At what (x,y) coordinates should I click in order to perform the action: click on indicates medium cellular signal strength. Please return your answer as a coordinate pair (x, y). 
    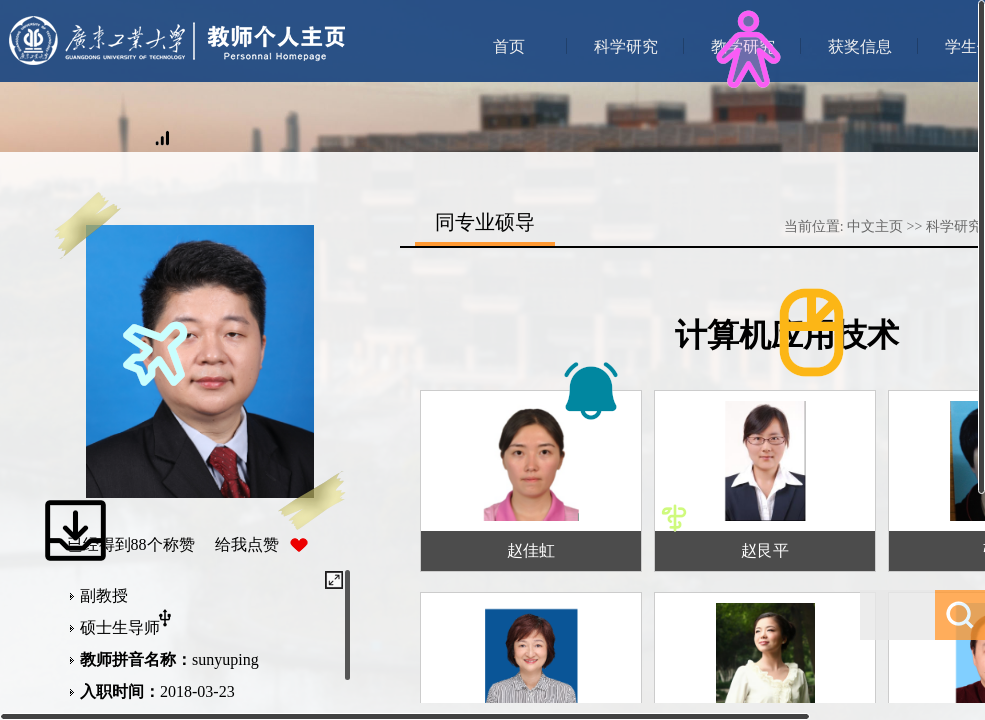
    Looking at the image, I should click on (168, 134).